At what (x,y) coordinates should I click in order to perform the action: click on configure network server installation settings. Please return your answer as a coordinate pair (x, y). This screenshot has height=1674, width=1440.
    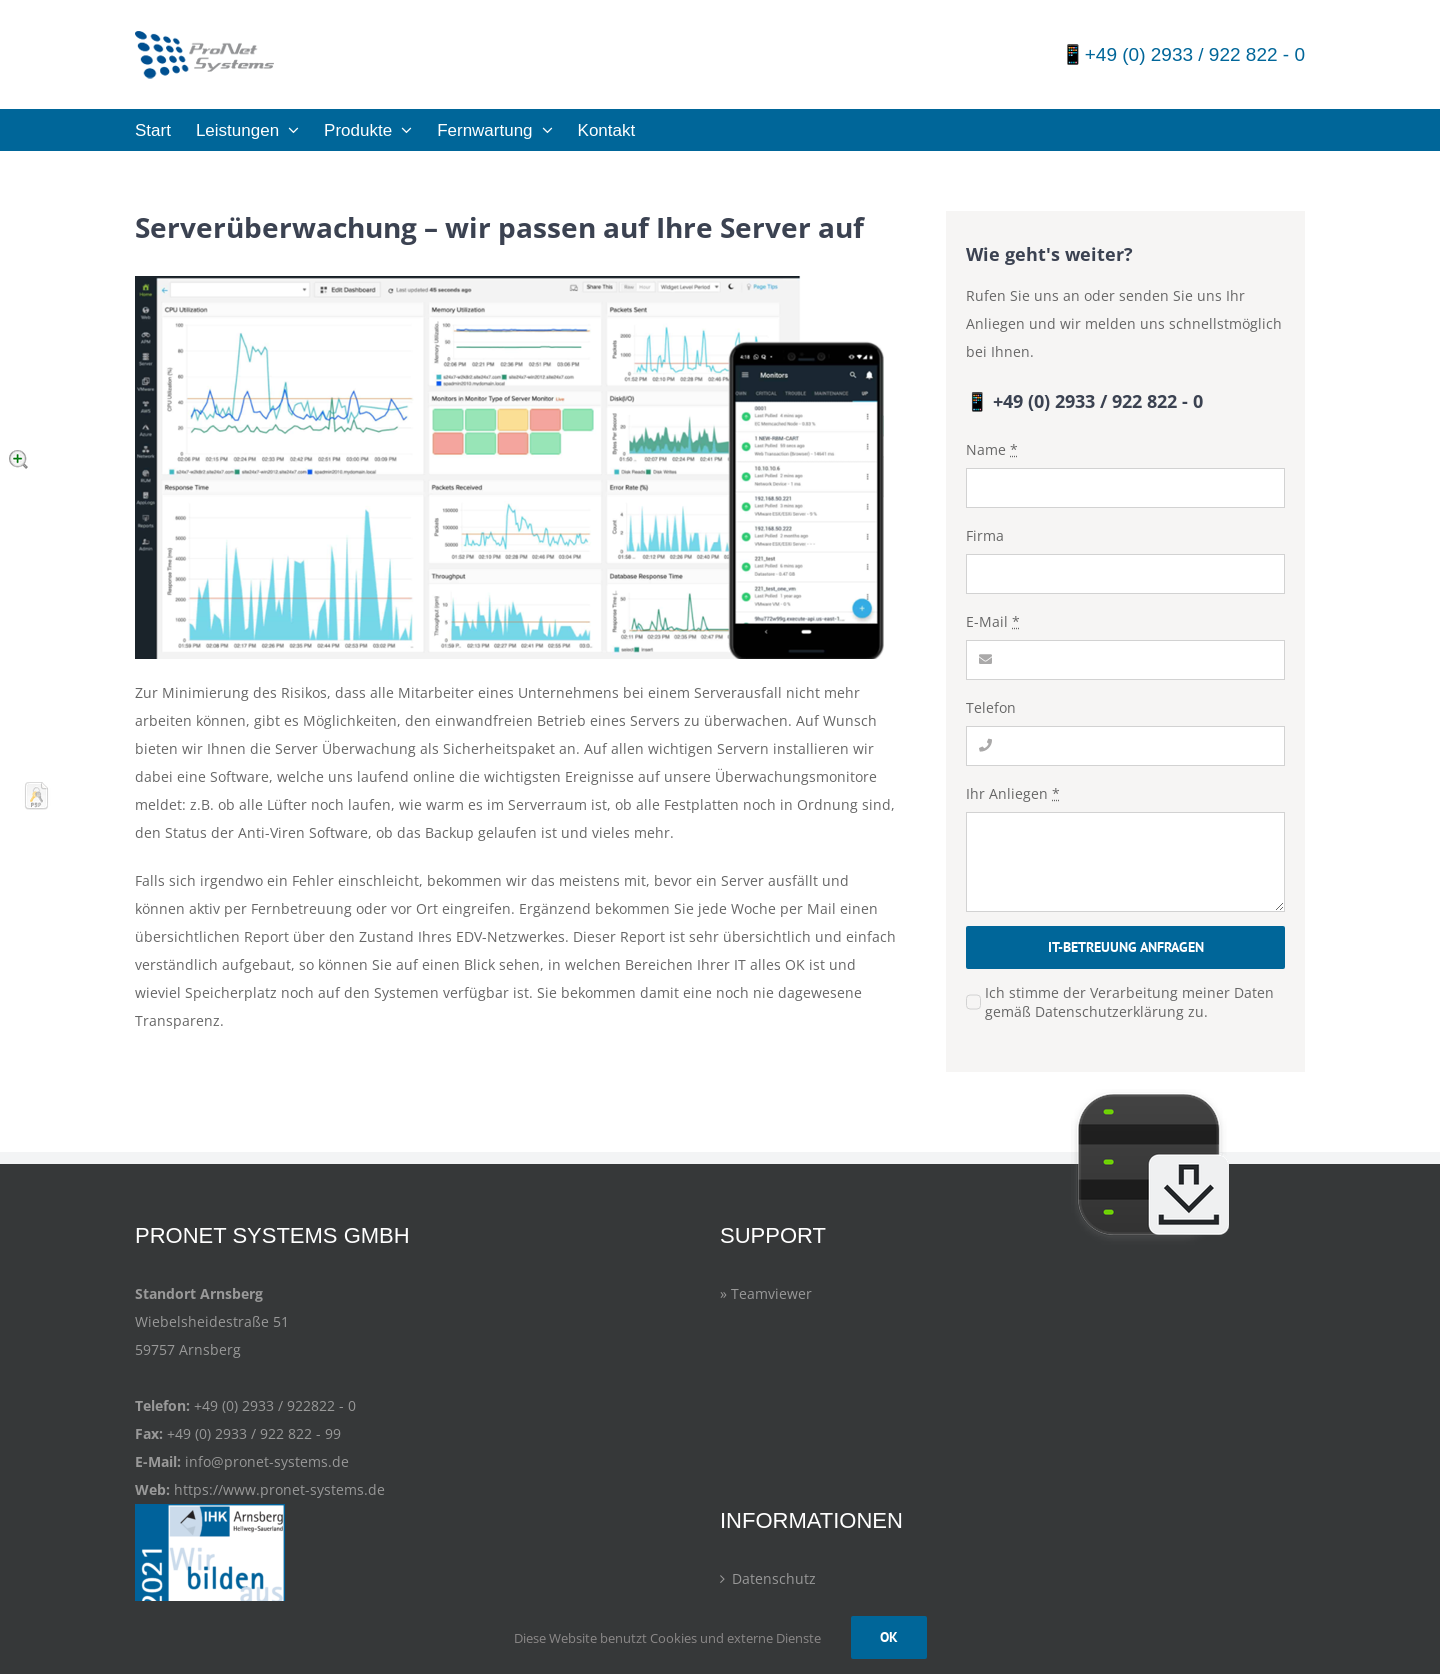
    Looking at the image, I should click on (1150, 1167).